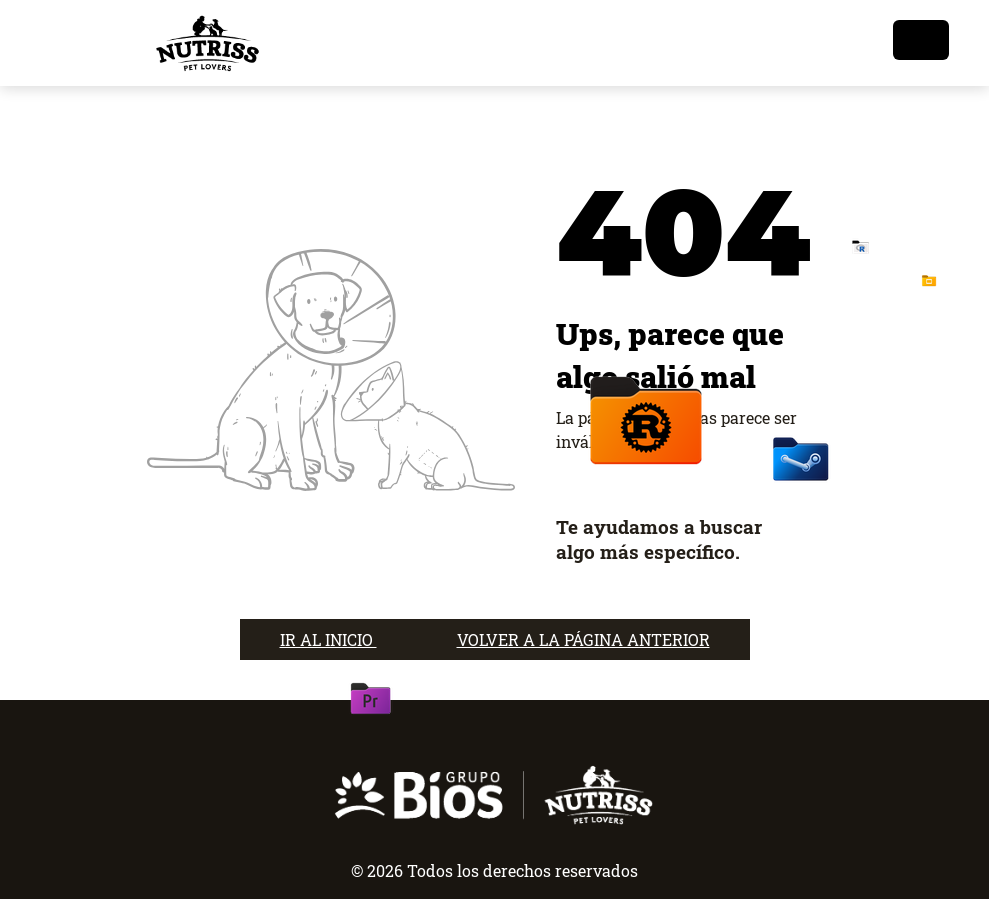 This screenshot has width=989, height=899. What do you see at coordinates (370, 699) in the screenshot?
I see `open folder containing adobe premiere project files` at bounding box center [370, 699].